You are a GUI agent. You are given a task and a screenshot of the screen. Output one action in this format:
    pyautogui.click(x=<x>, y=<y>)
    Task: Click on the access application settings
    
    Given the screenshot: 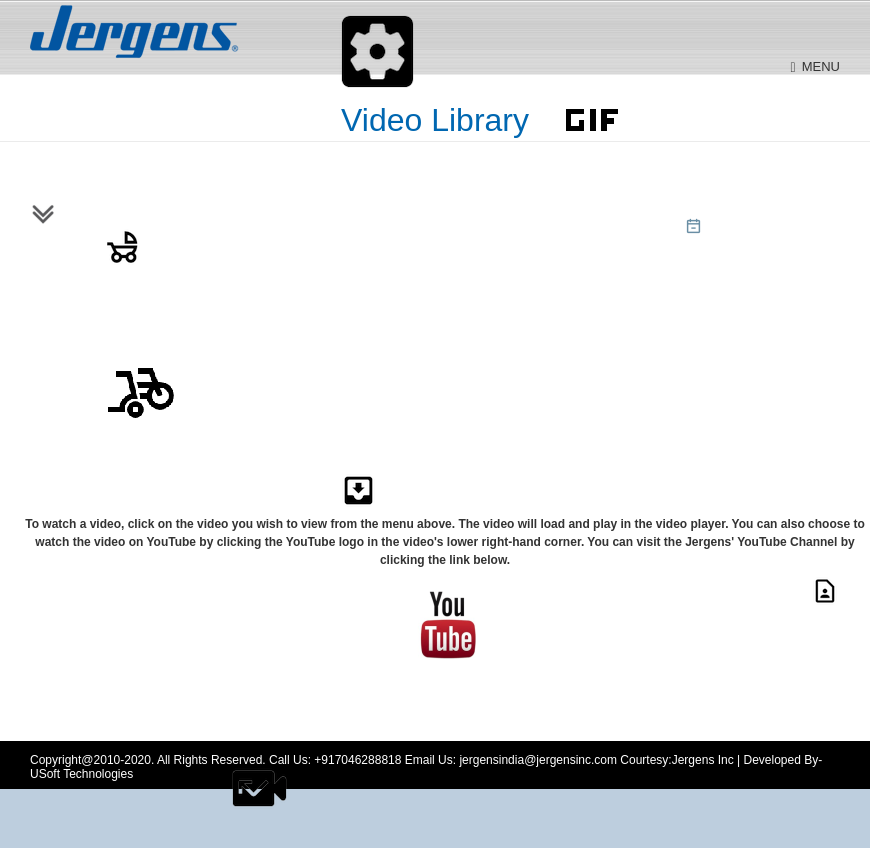 What is the action you would take?
    pyautogui.click(x=377, y=51)
    